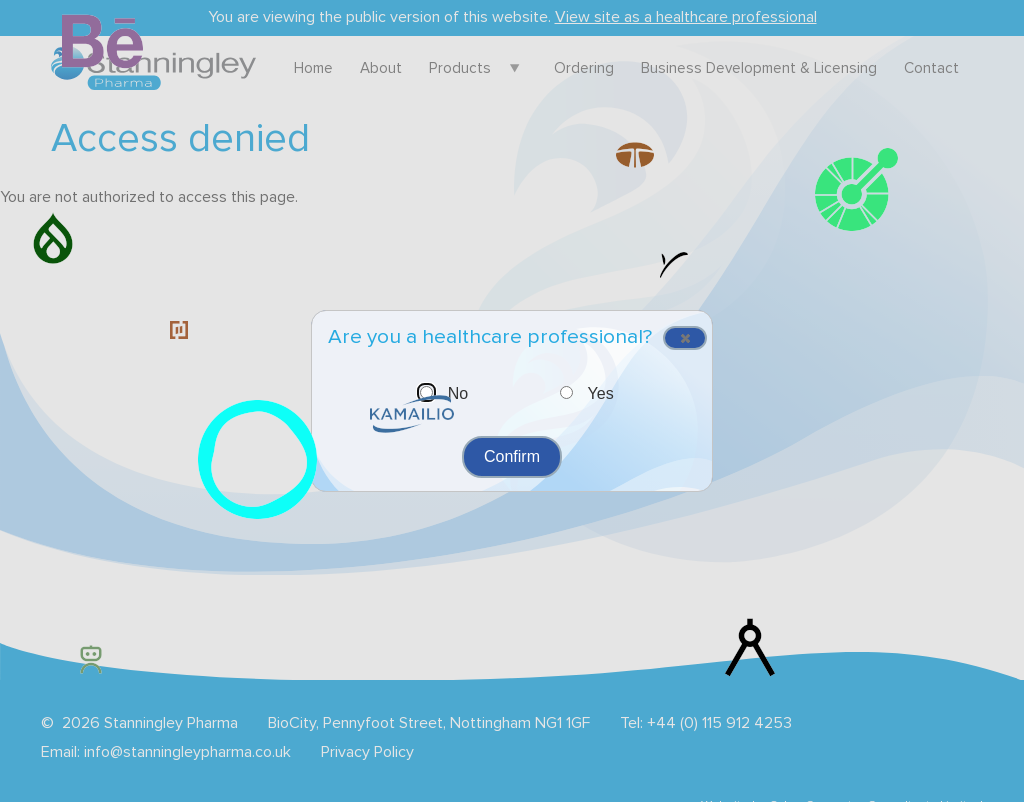  What do you see at coordinates (102, 41) in the screenshot?
I see `visit behance portfolio` at bounding box center [102, 41].